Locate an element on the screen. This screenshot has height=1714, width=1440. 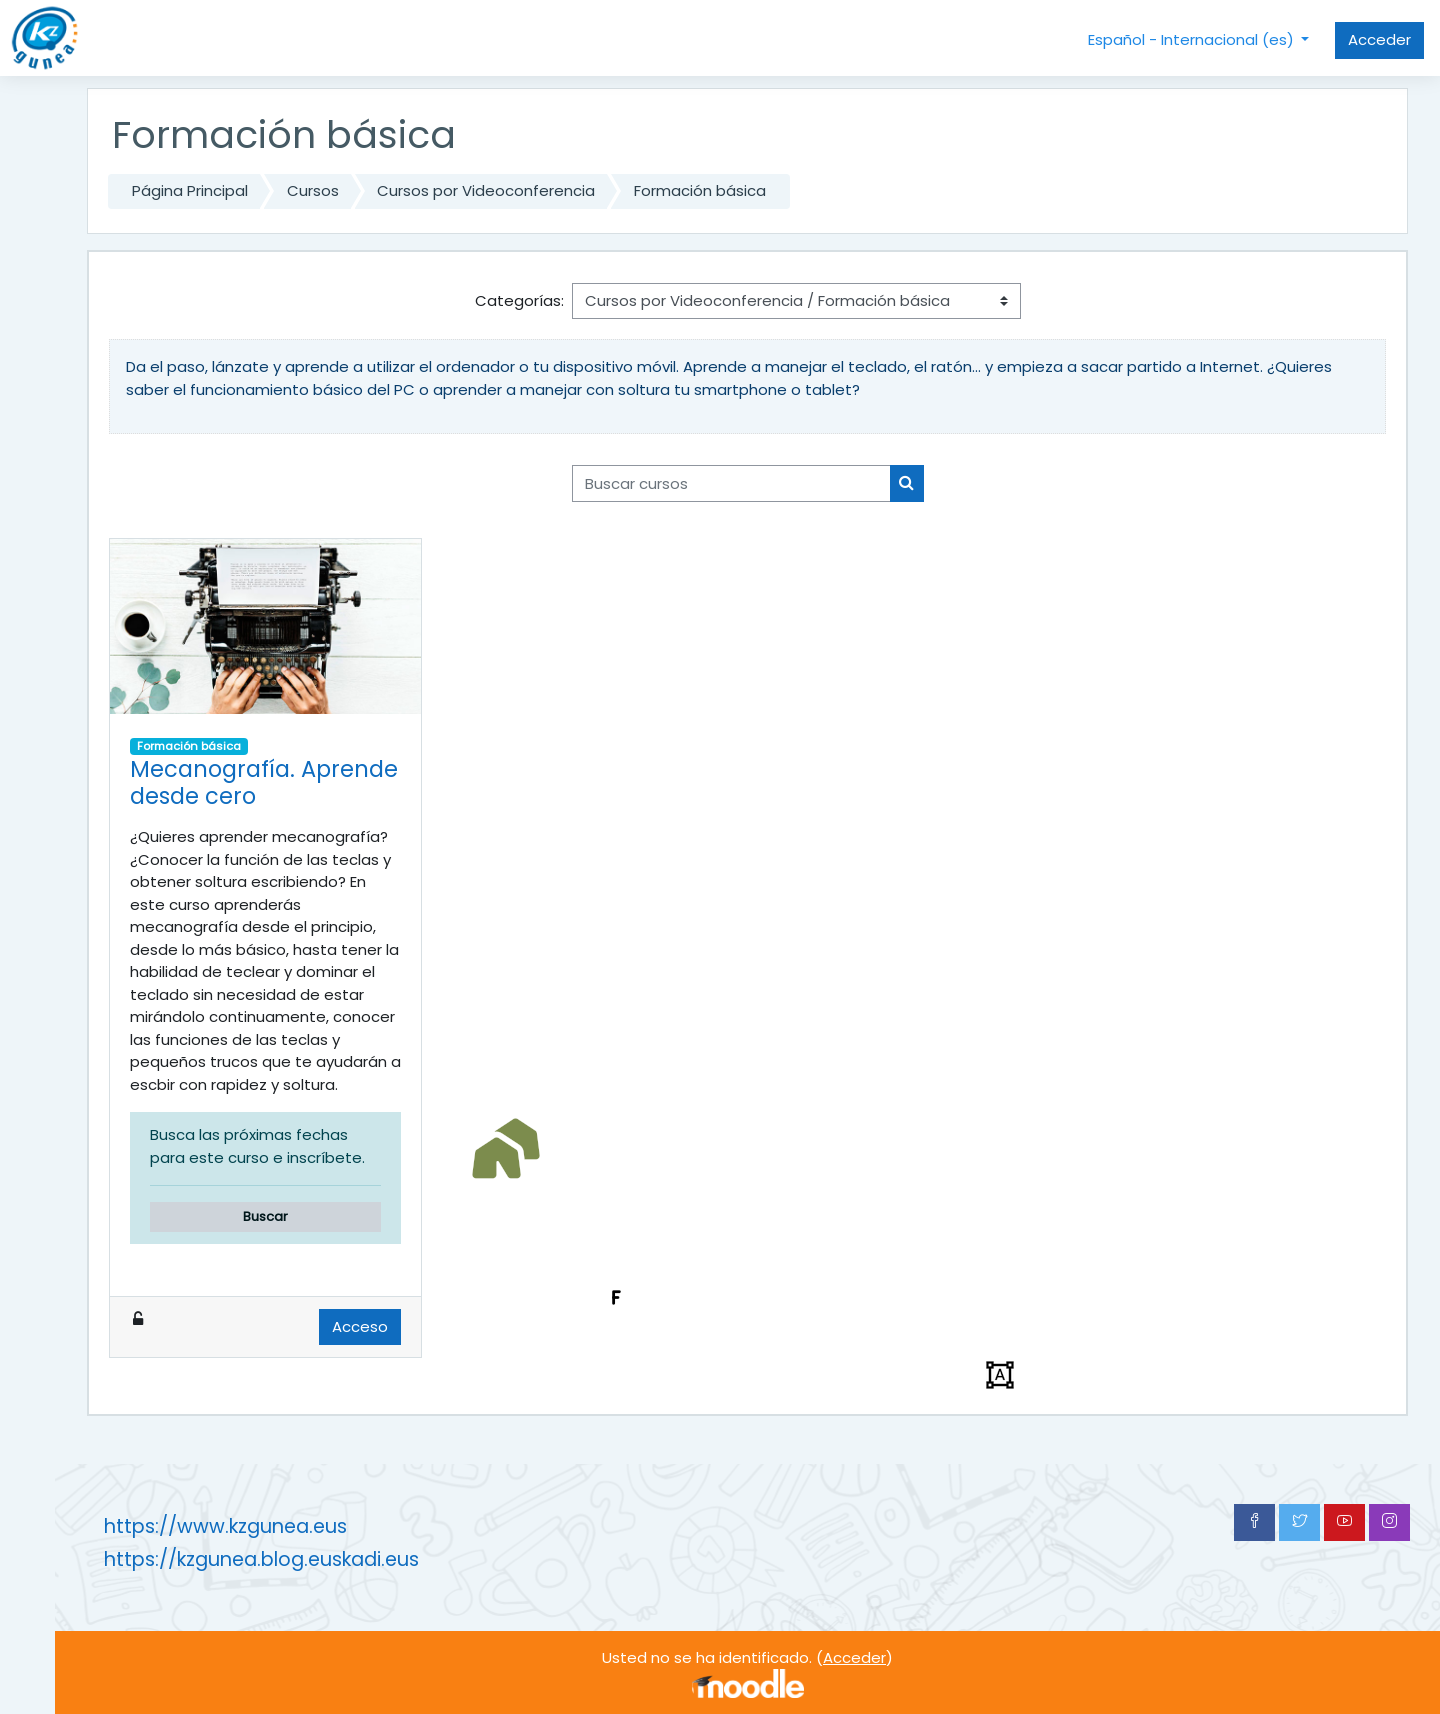
indicates a Facebook shortcut or link is located at coordinates (616, 1297).